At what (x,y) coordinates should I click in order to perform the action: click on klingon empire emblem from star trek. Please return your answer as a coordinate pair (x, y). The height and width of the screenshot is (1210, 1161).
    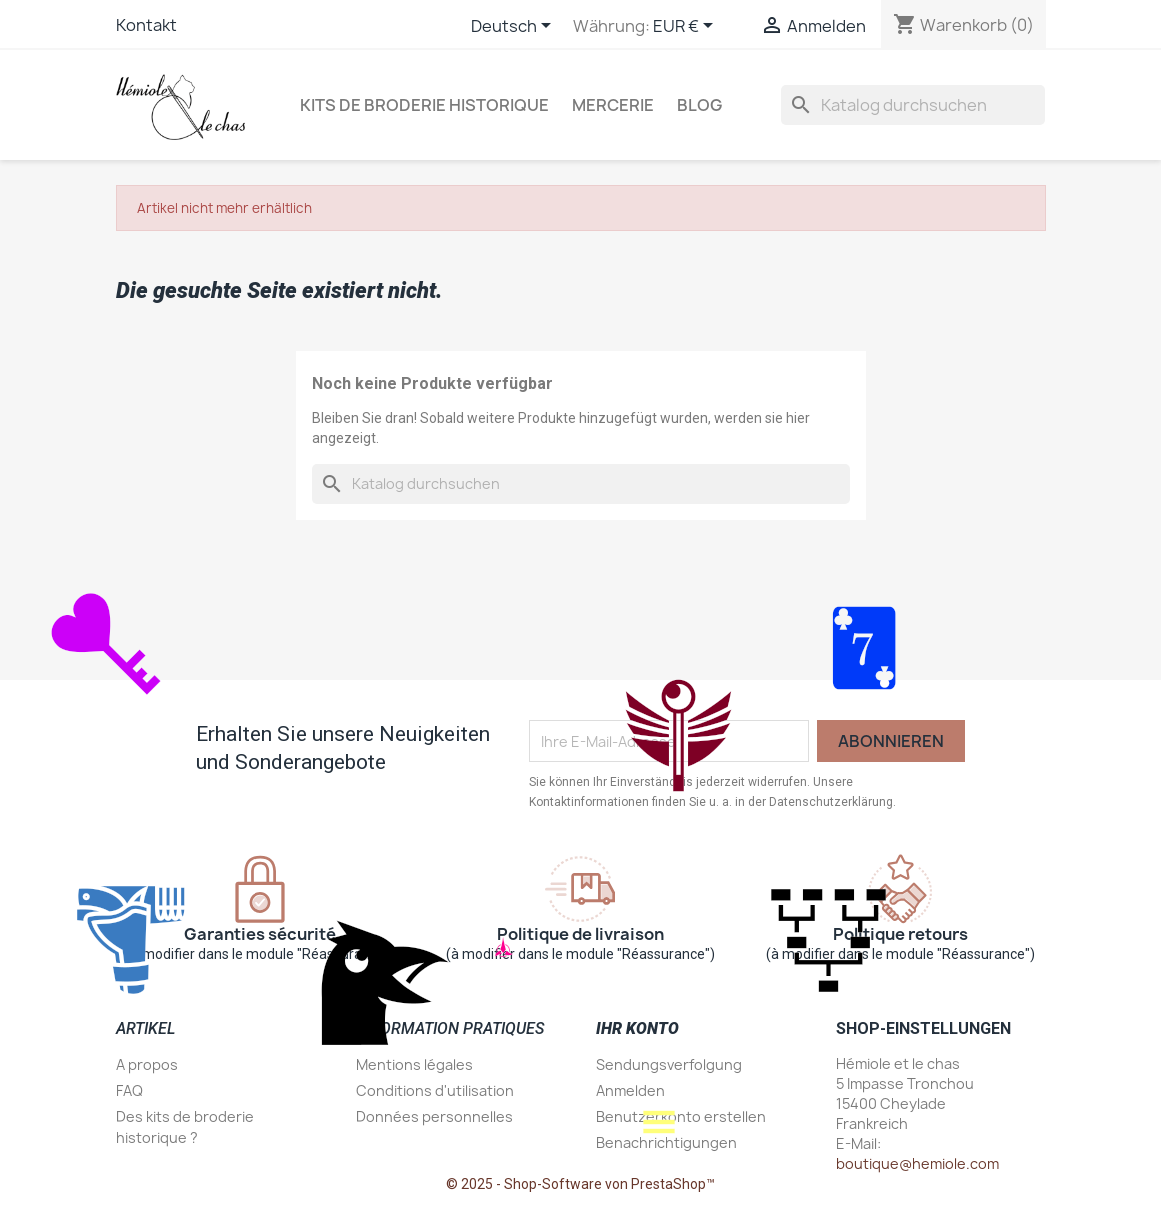
    Looking at the image, I should click on (504, 947).